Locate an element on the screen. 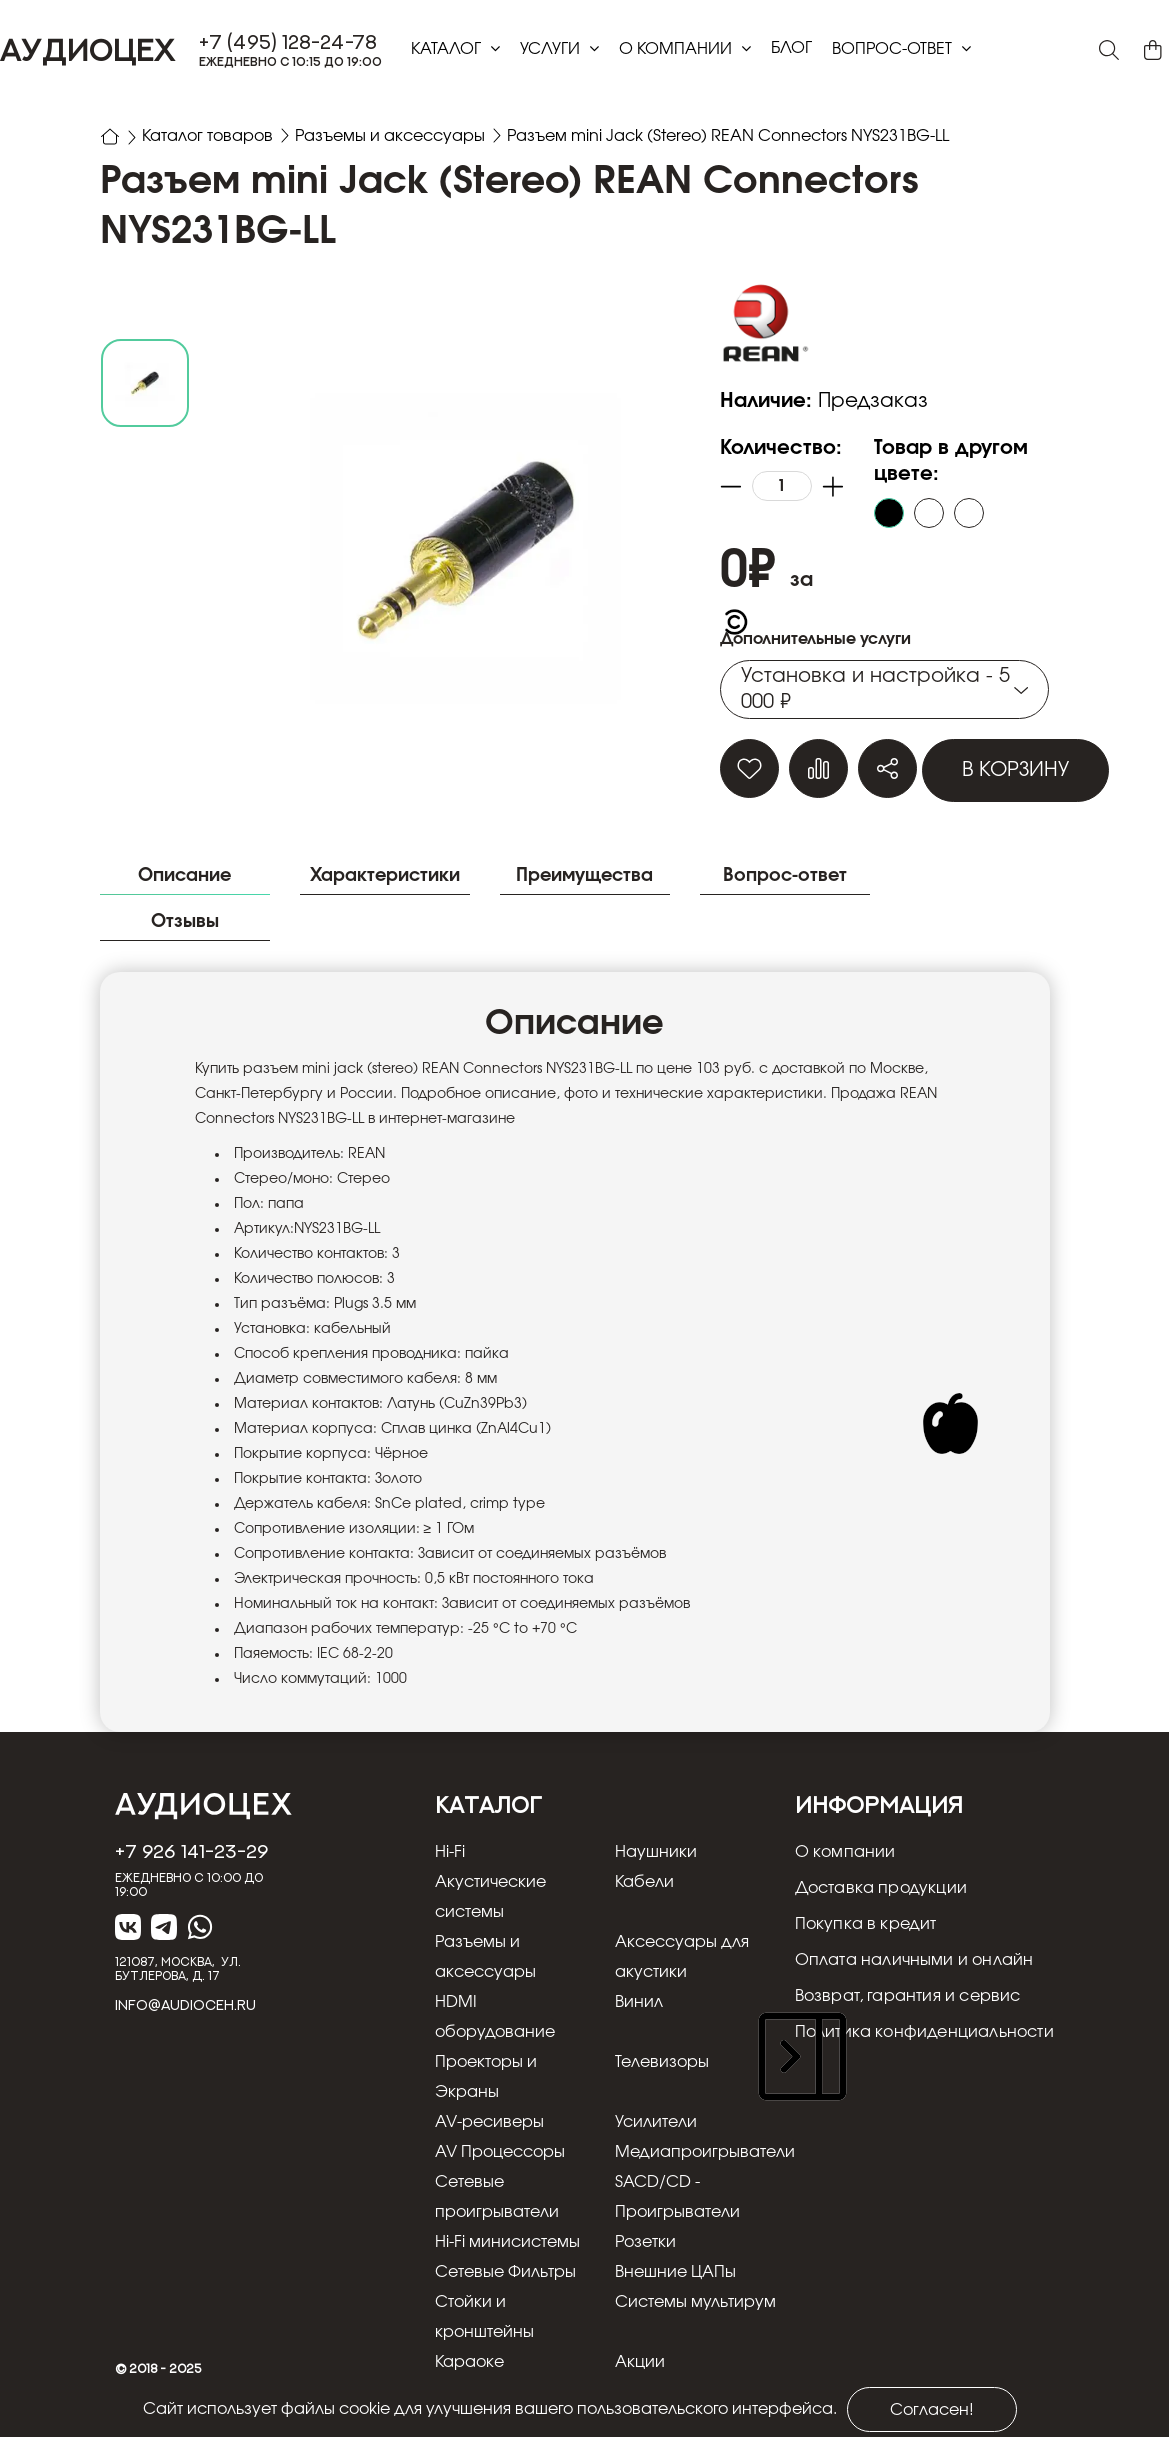 The height and width of the screenshot is (2437, 1169). access health or nutrition tracking features is located at coordinates (950, 1423).